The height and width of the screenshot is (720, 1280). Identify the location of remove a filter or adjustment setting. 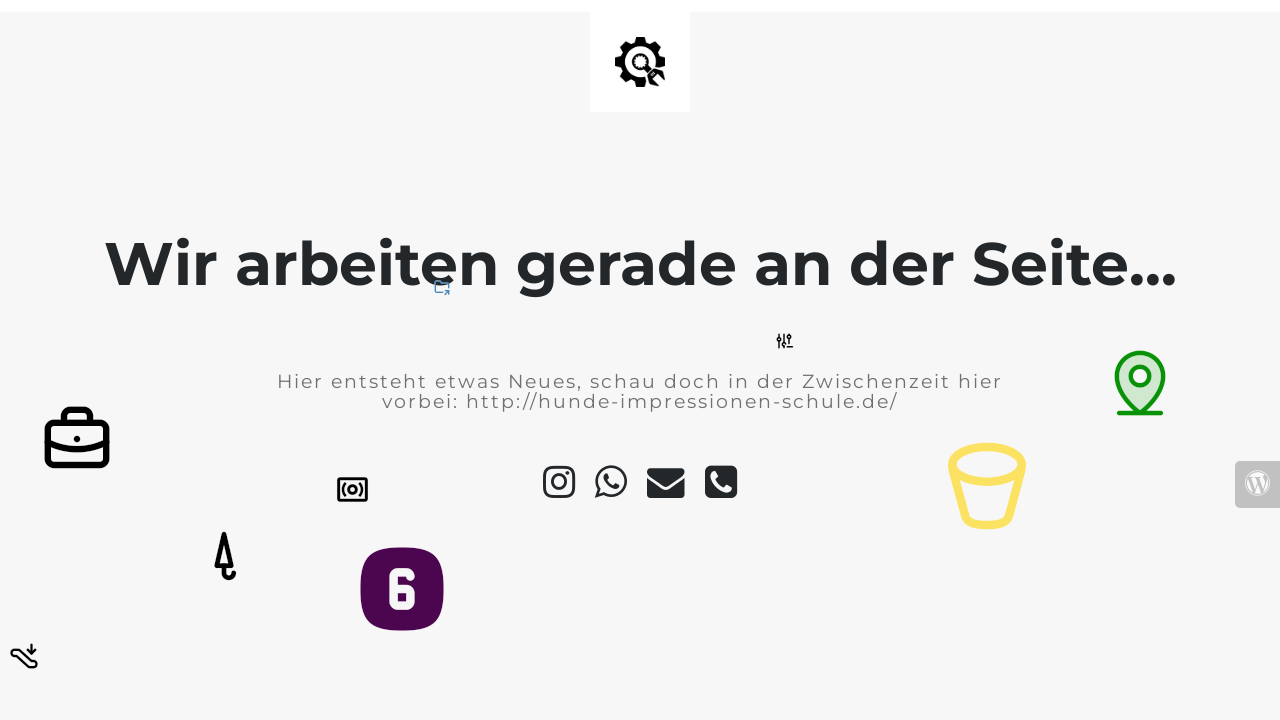
(784, 341).